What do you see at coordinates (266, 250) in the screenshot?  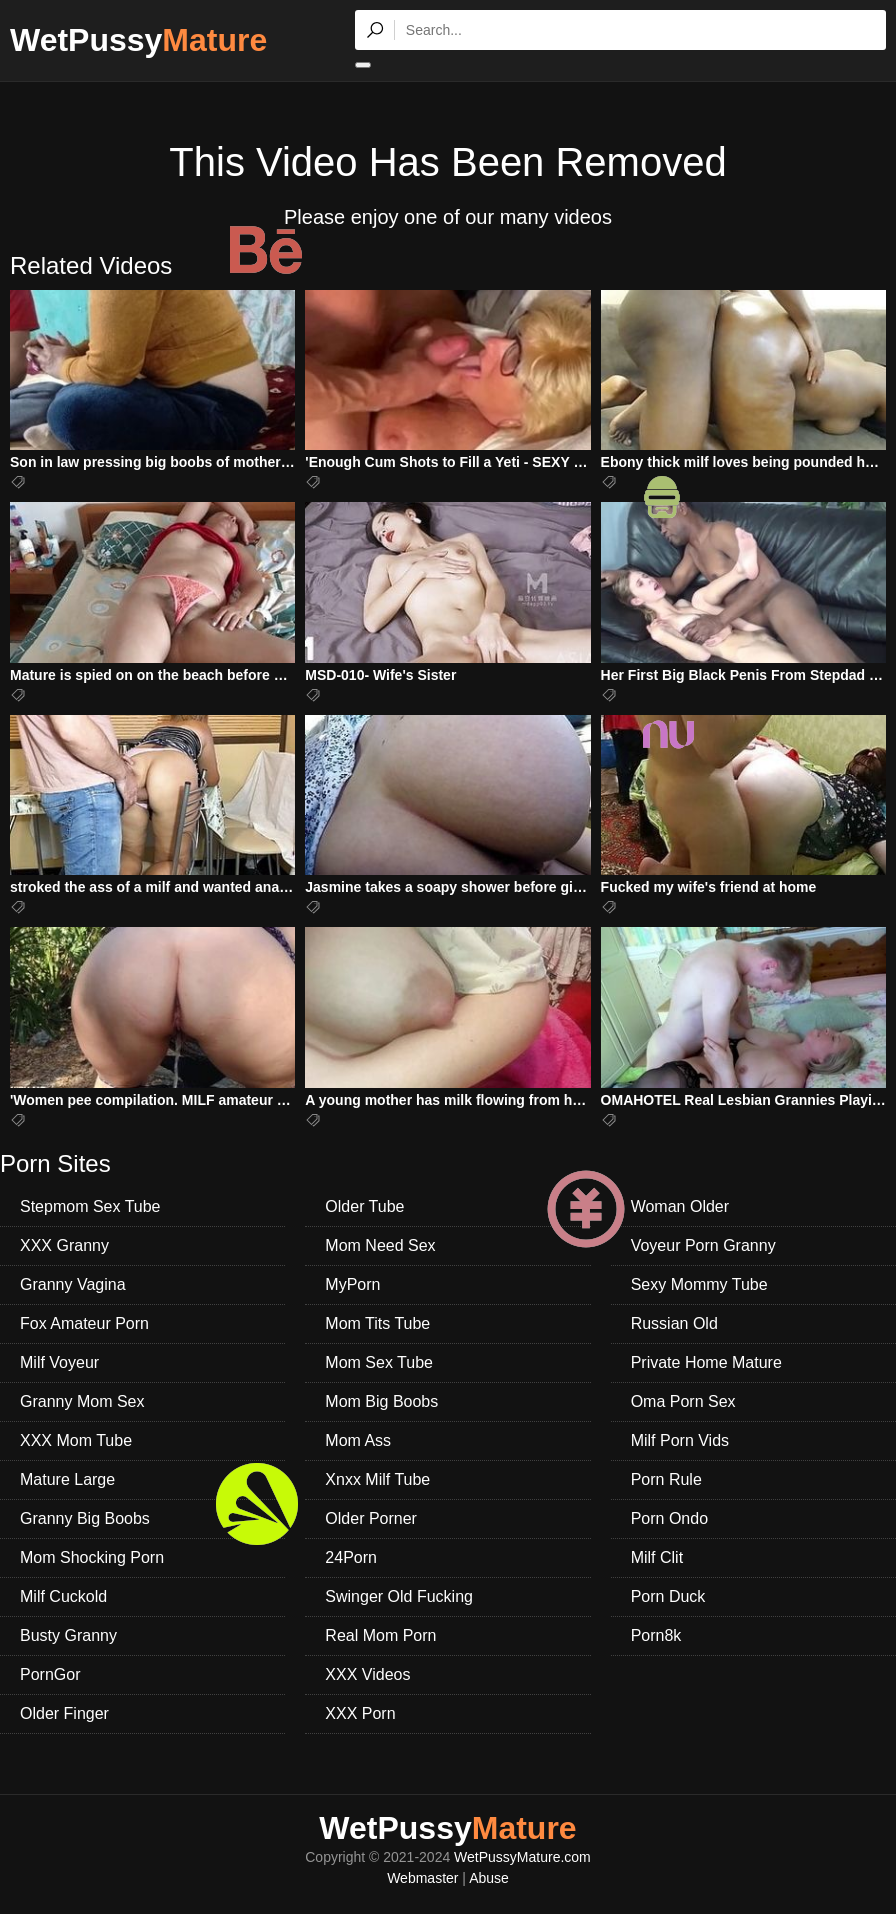 I see `visit behance portfolio` at bounding box center [266, 250].